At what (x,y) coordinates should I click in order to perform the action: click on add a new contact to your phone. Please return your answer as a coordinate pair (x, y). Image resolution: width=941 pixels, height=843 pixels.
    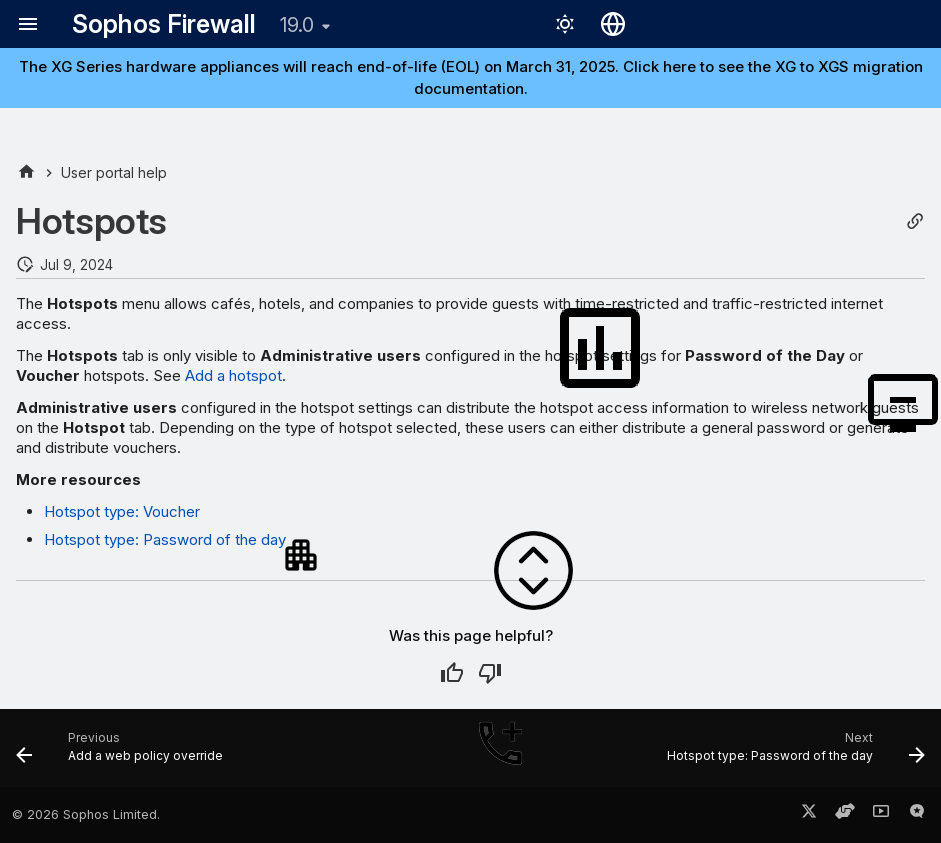
    Looking at the image, I should click on (500, 743).